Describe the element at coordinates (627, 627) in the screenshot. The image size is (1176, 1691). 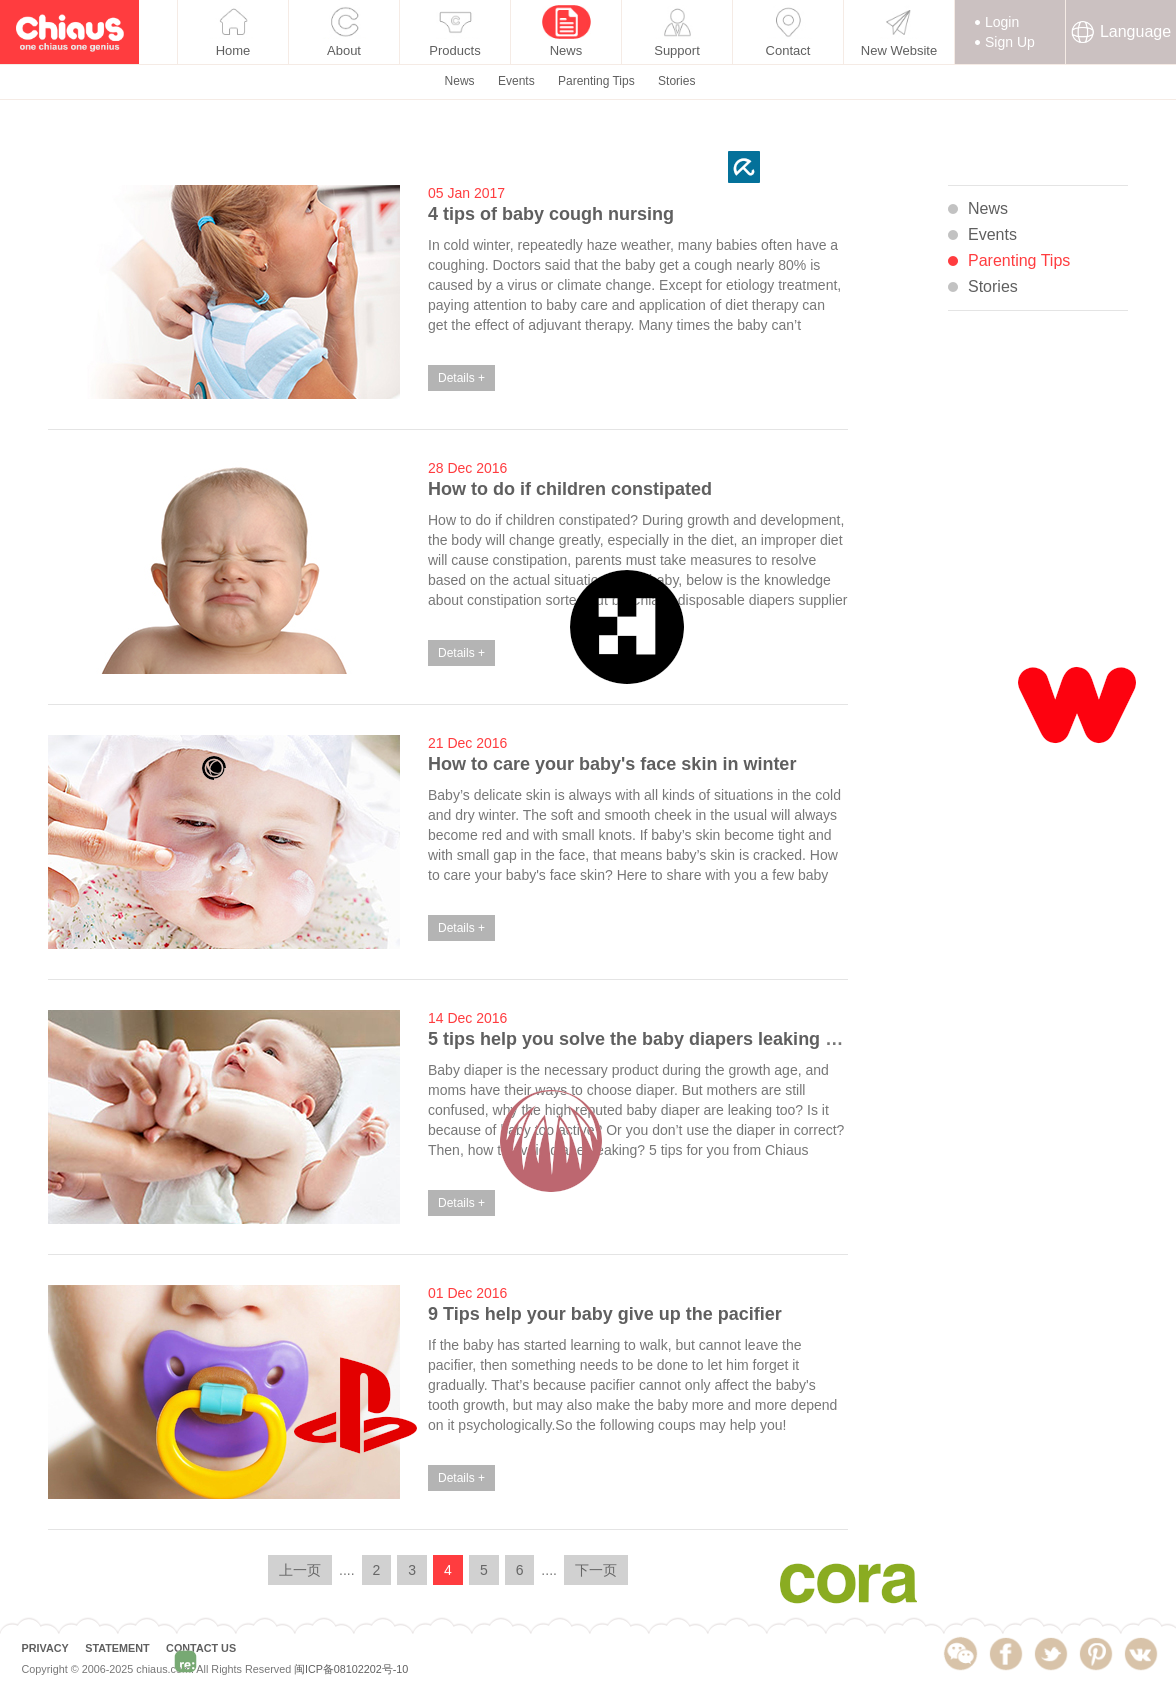
I see `open the Crehana app` at that location.